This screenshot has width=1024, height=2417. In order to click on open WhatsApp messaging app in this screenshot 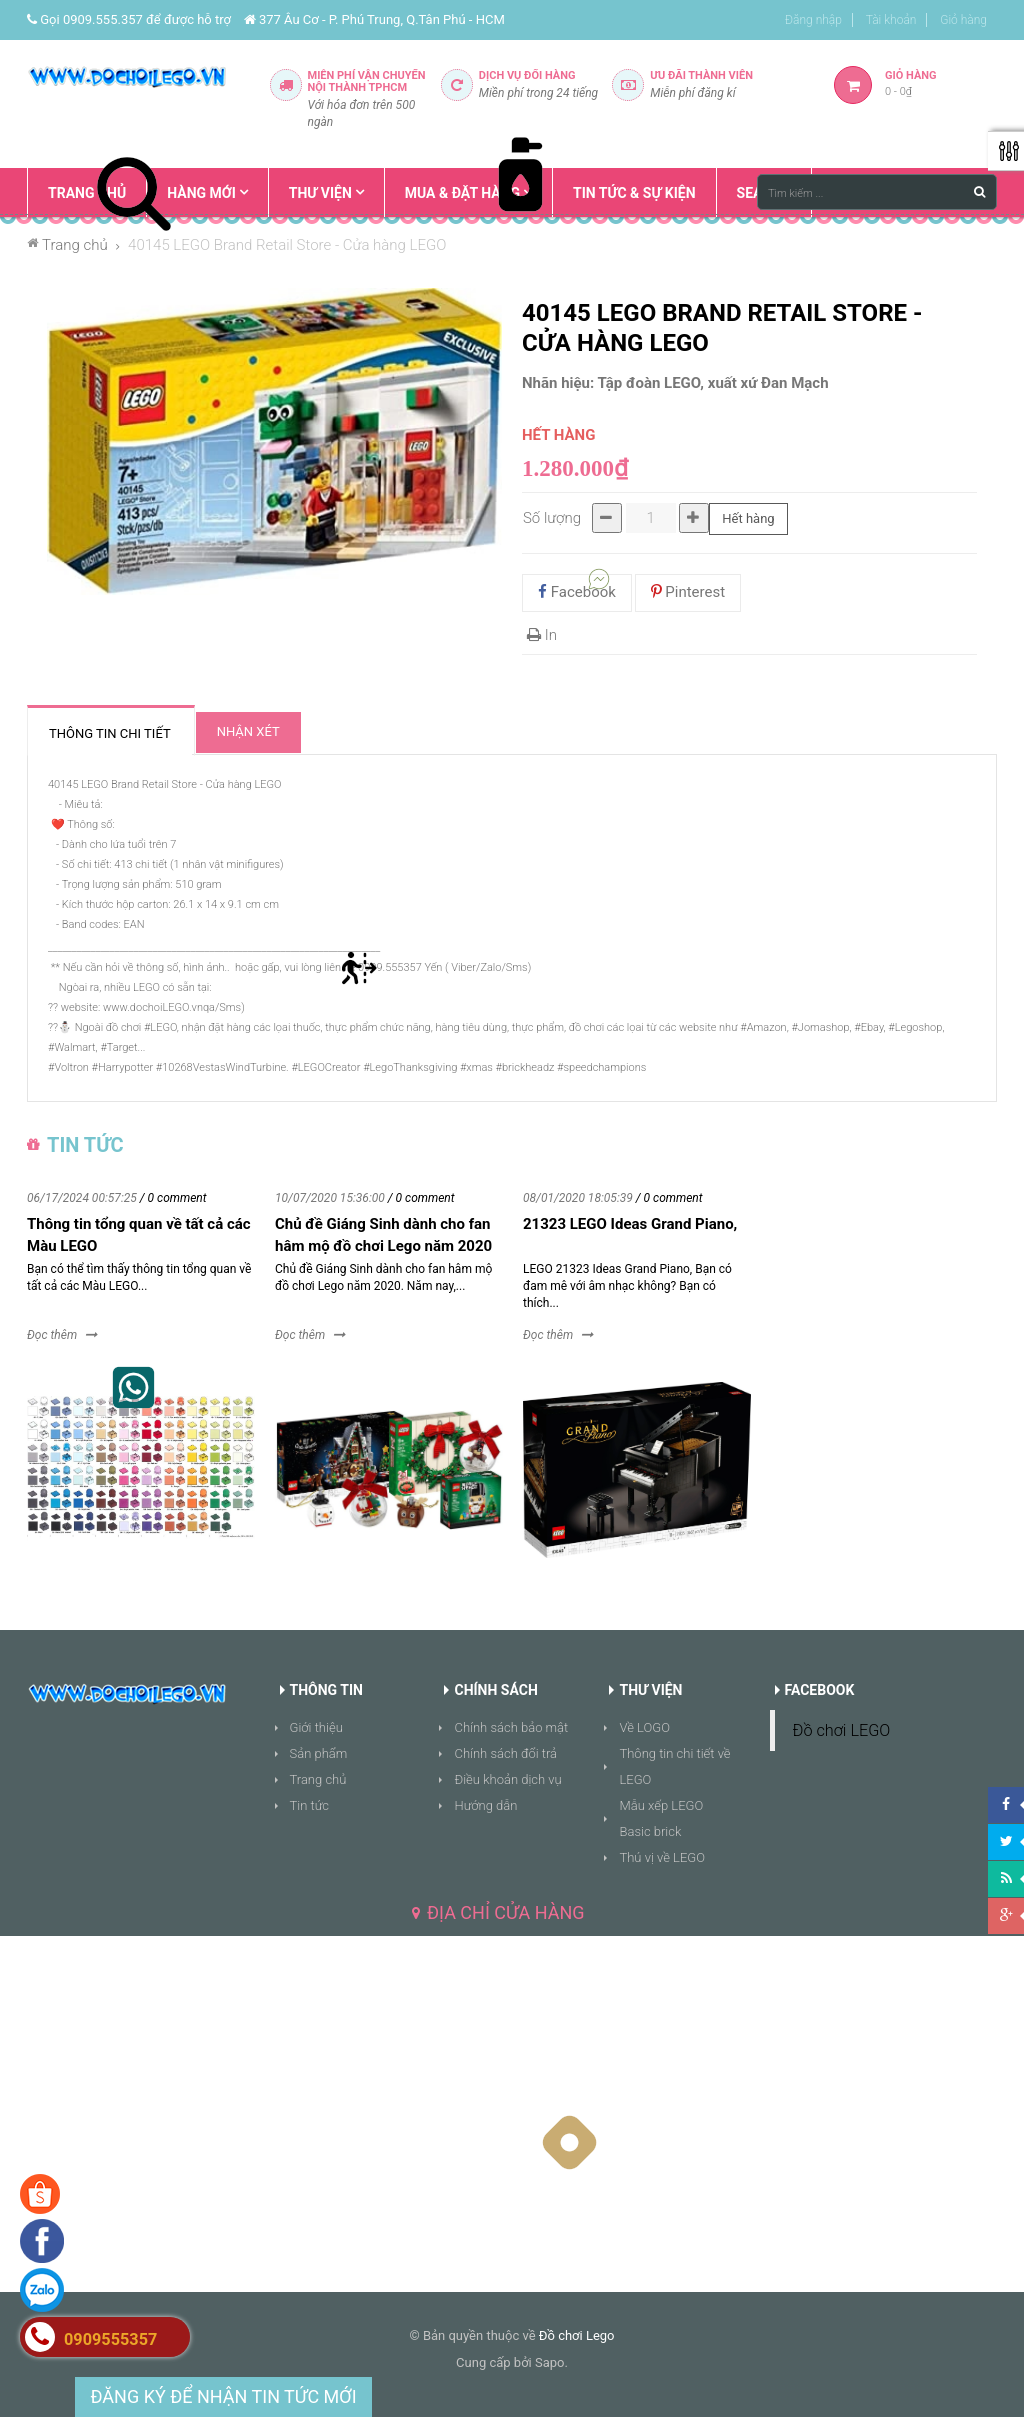, I will do `click(133, 1387)`.